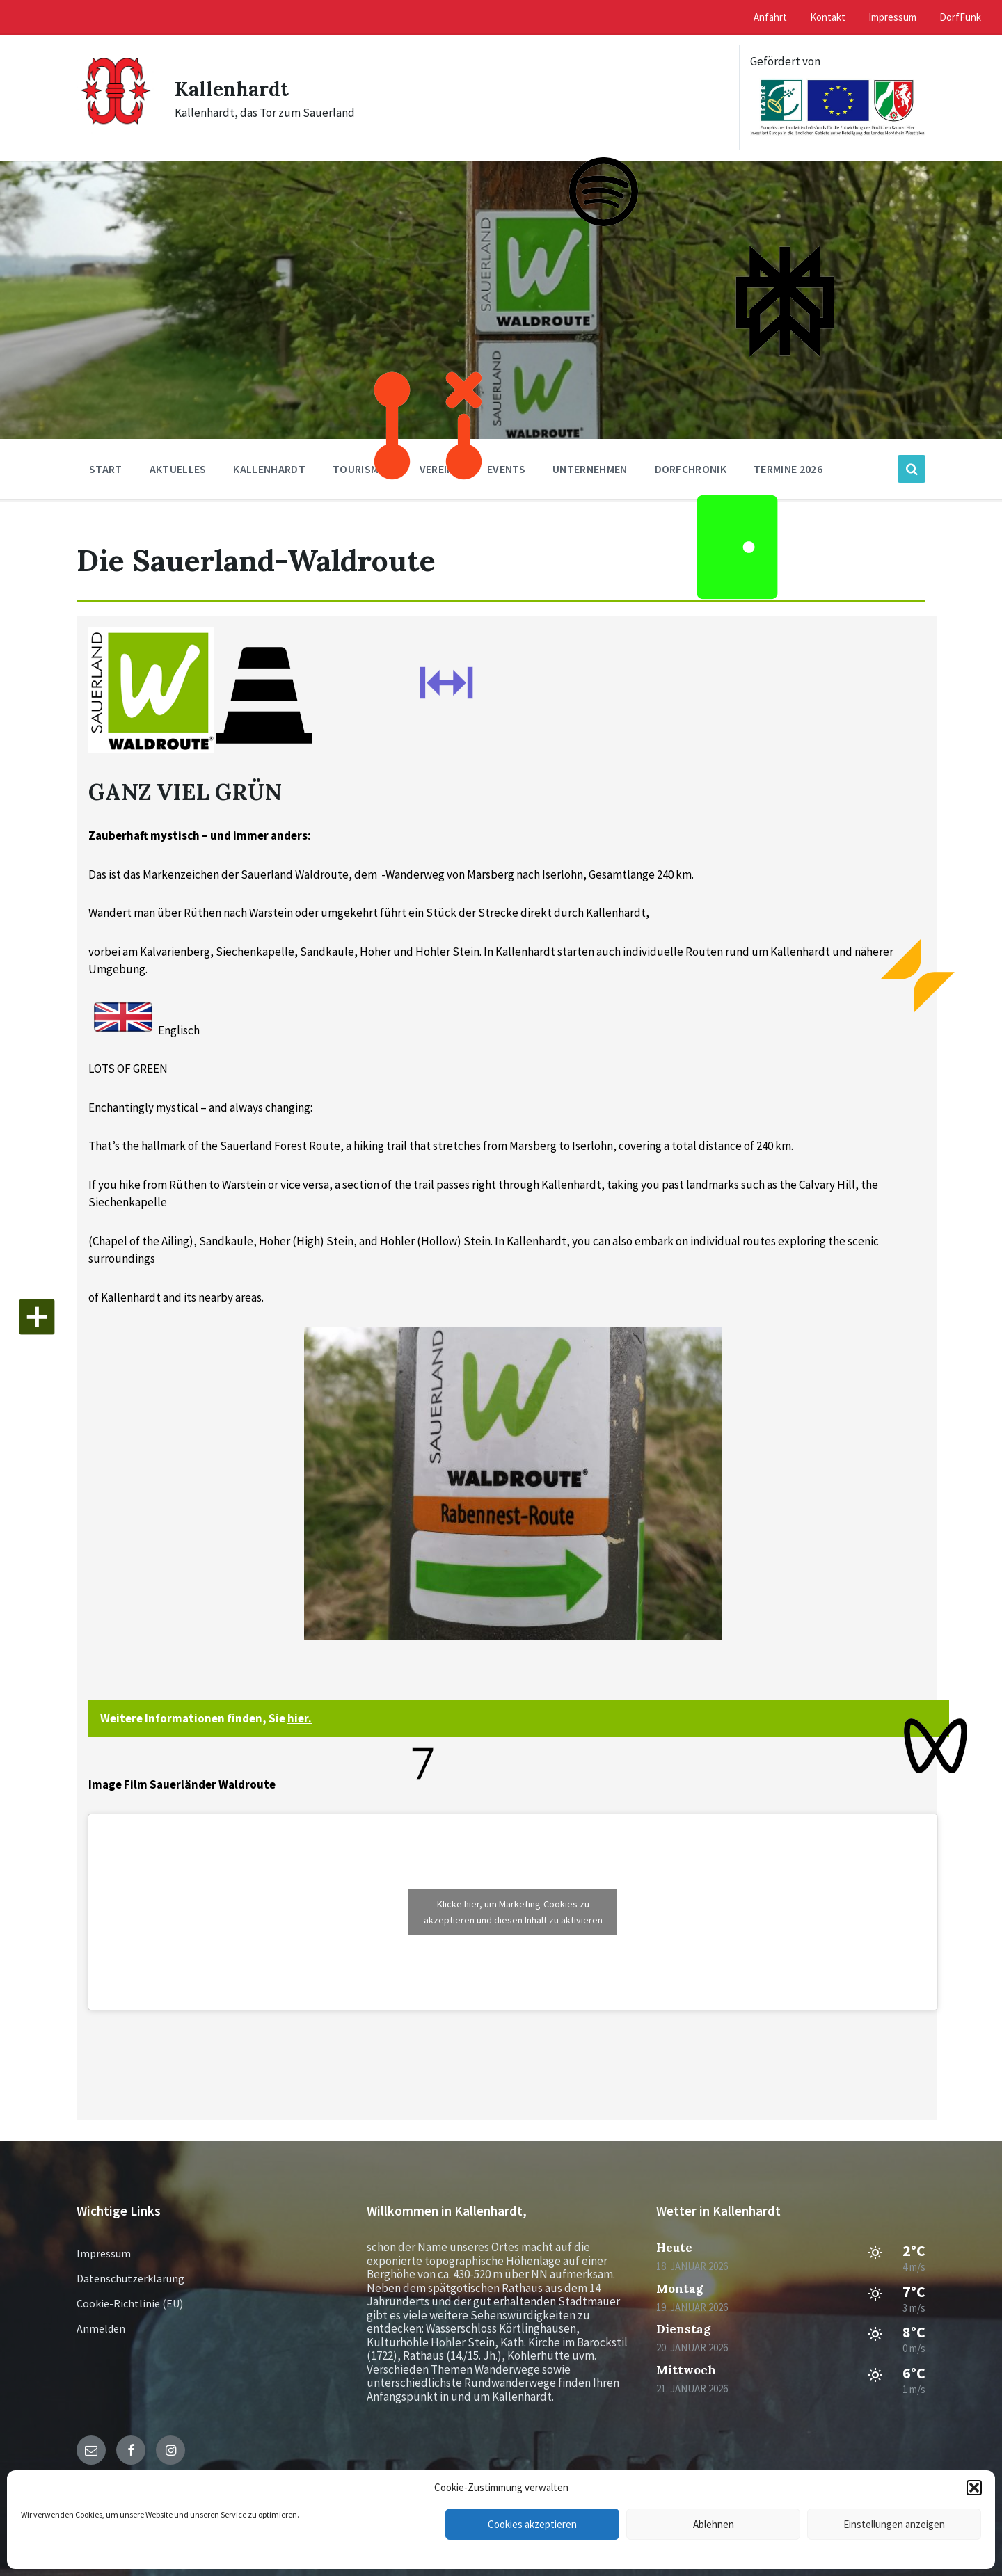  What do you see at coordinates (37, 1317) in the screenshot?
I see `add a new item or content` at bounding box center [37, 1317].